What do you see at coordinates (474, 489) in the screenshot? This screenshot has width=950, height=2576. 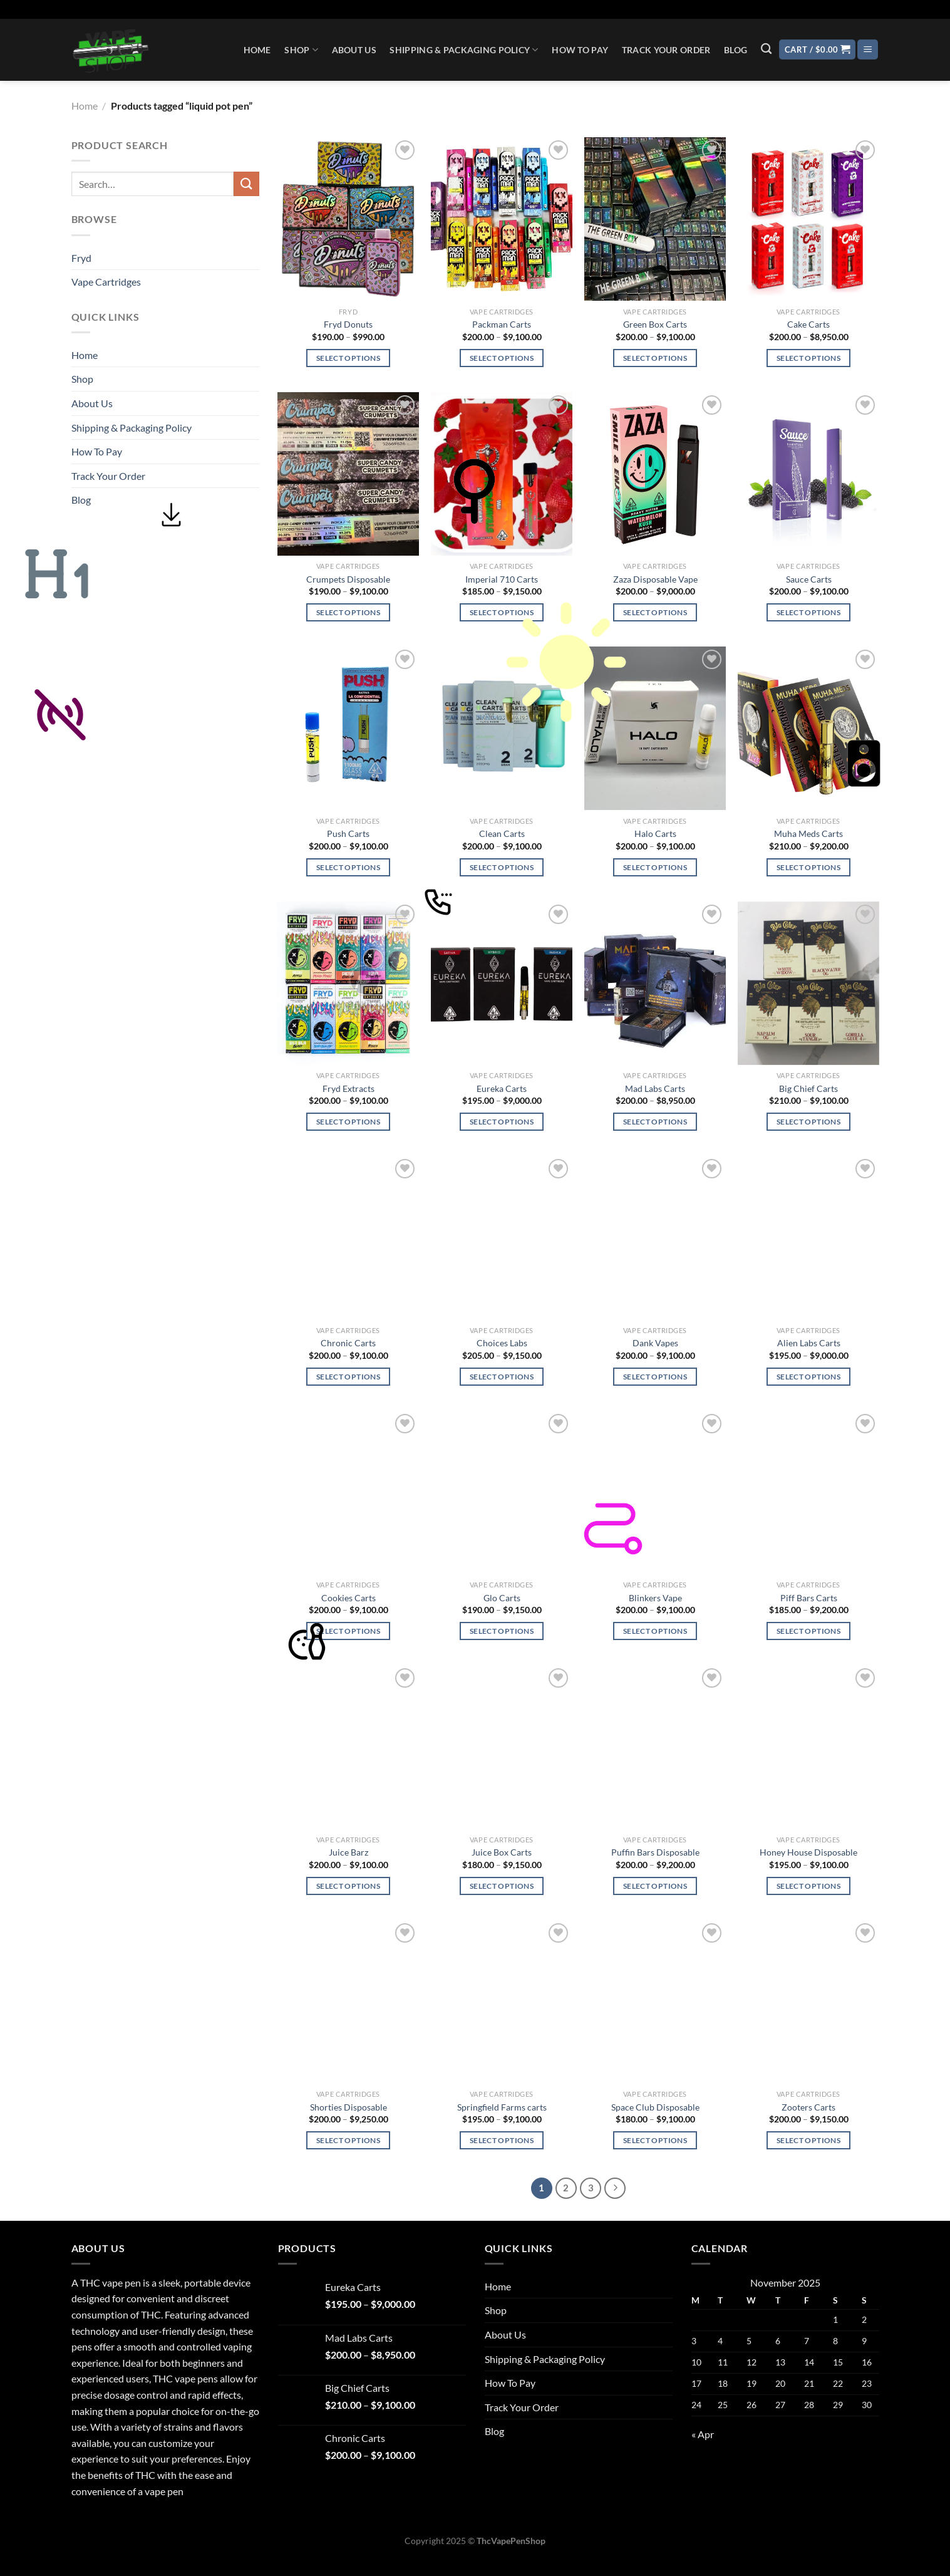 I see `indicates demigirl gender identity` at bounding box center [474, 489].